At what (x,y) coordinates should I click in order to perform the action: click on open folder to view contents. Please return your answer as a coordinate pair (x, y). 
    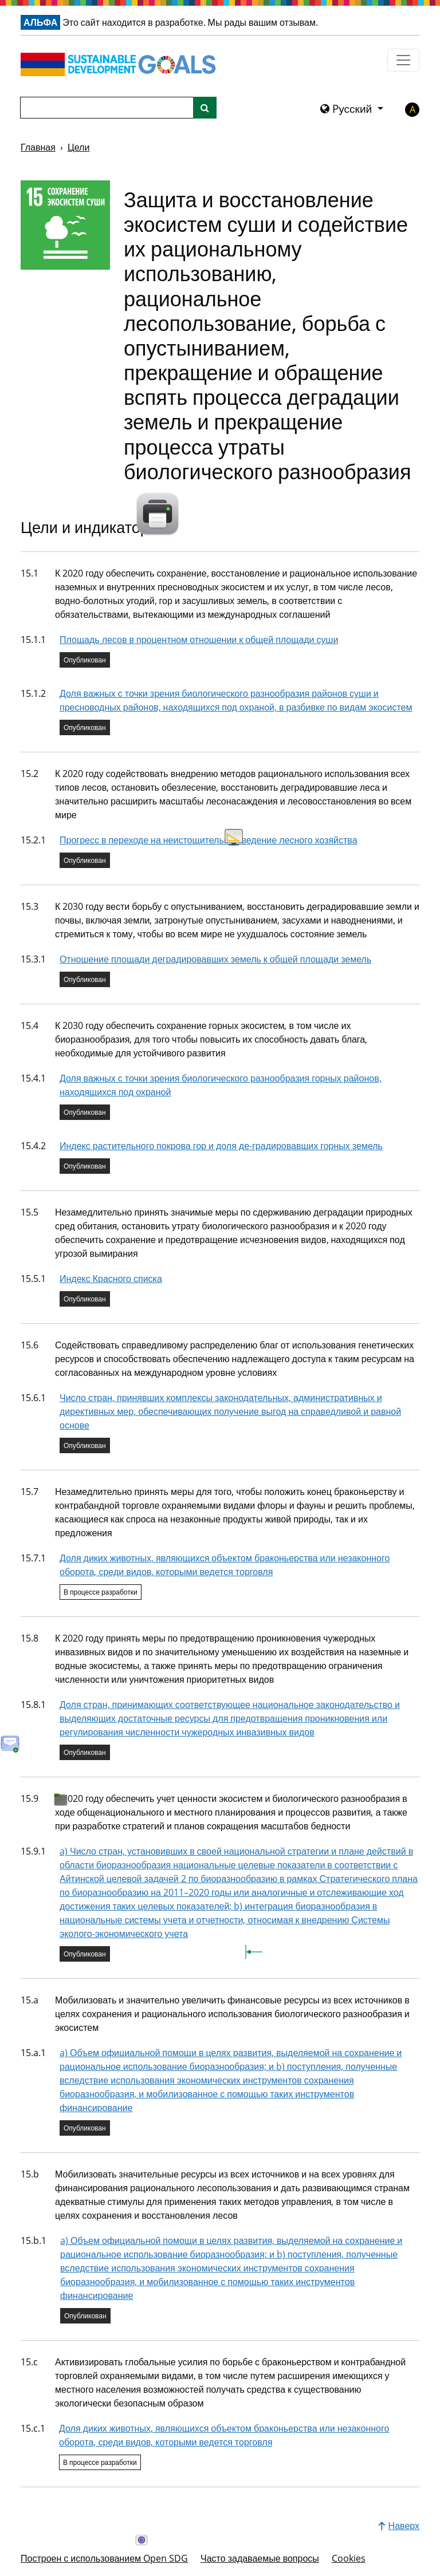
    Looking at the image, I should click on (61, 1800).